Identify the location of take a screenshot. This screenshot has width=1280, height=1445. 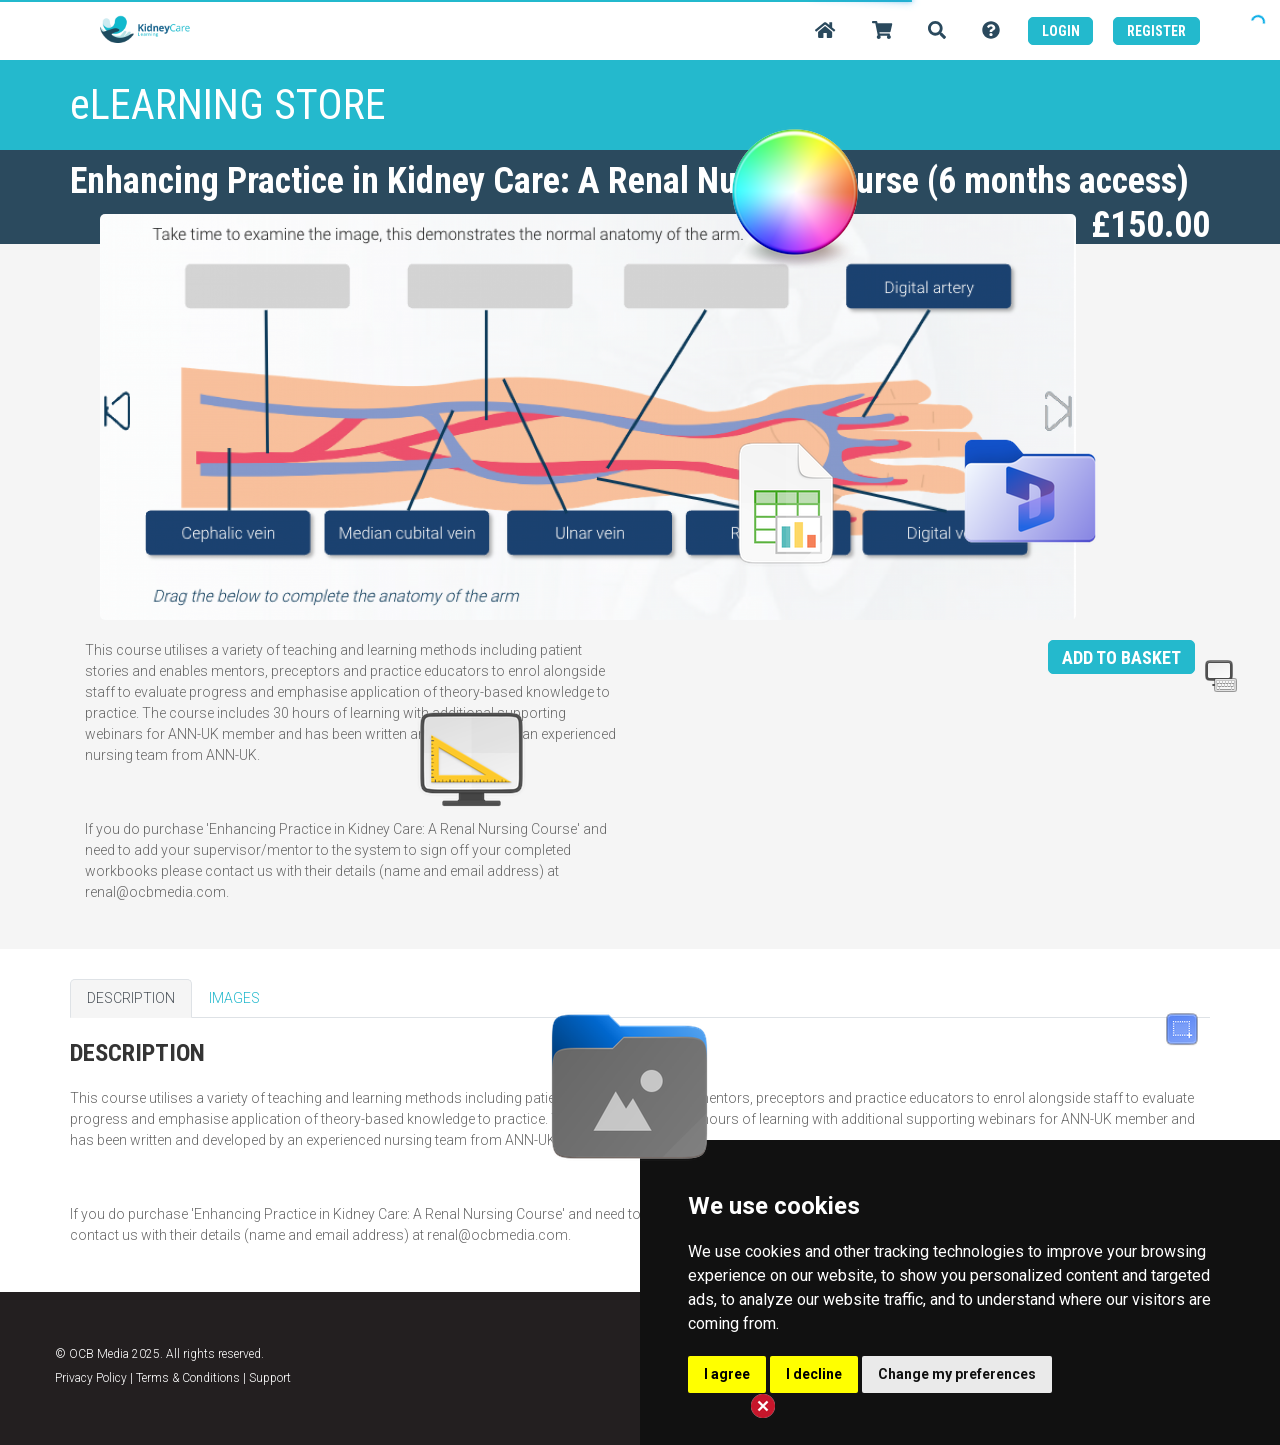
(1182, 1029).